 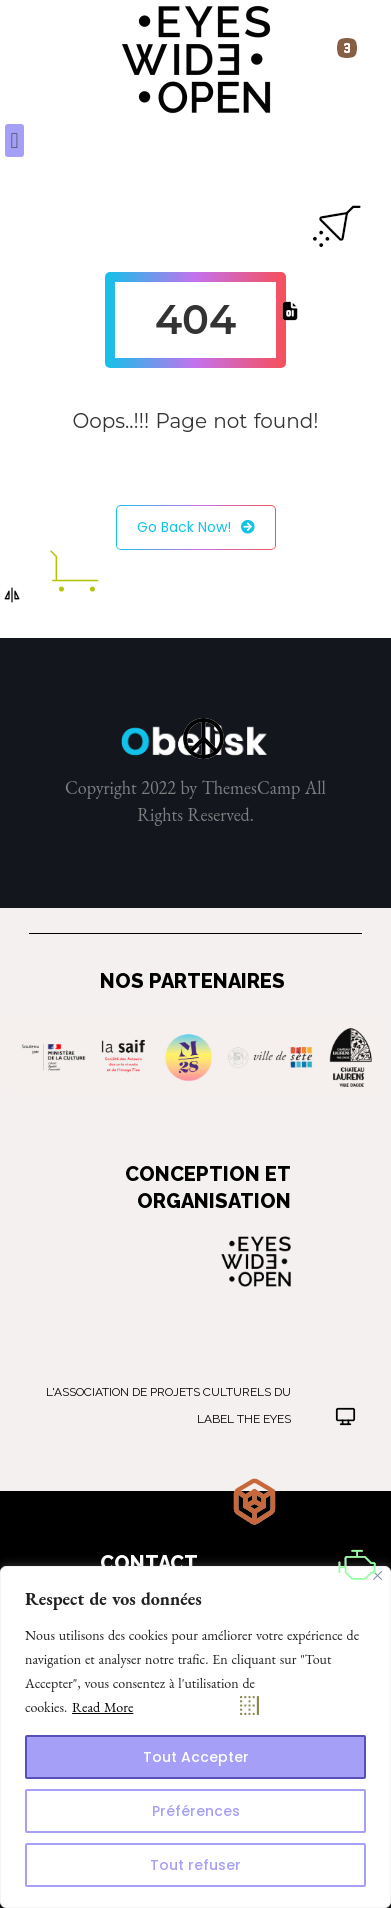 I want to click on view 3d model or object, so click(x=254, y=1501).